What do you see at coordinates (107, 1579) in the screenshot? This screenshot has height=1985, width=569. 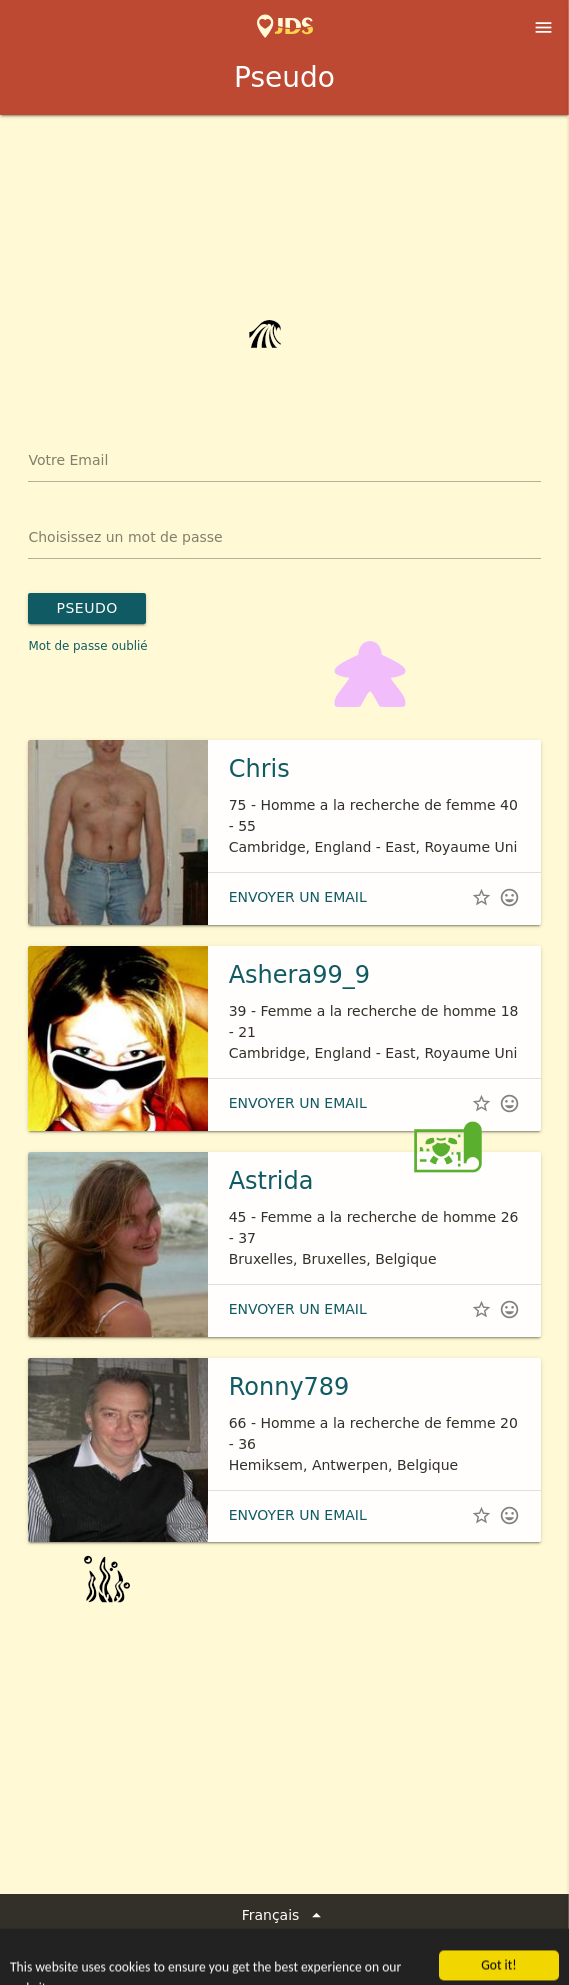 I see `indicates aquatic or underwater environment` at bounding box center [107, 1579].